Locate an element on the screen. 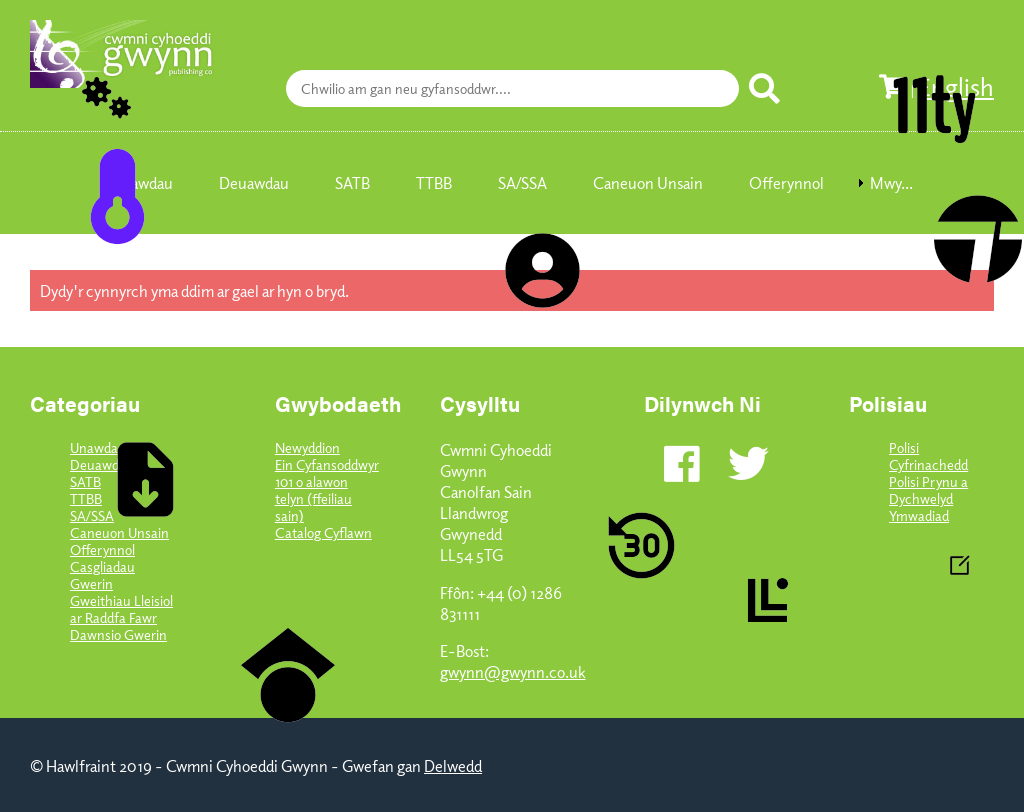 This screenshot has height=812, width=1024. view your profile is located at coordinates (542, 270).